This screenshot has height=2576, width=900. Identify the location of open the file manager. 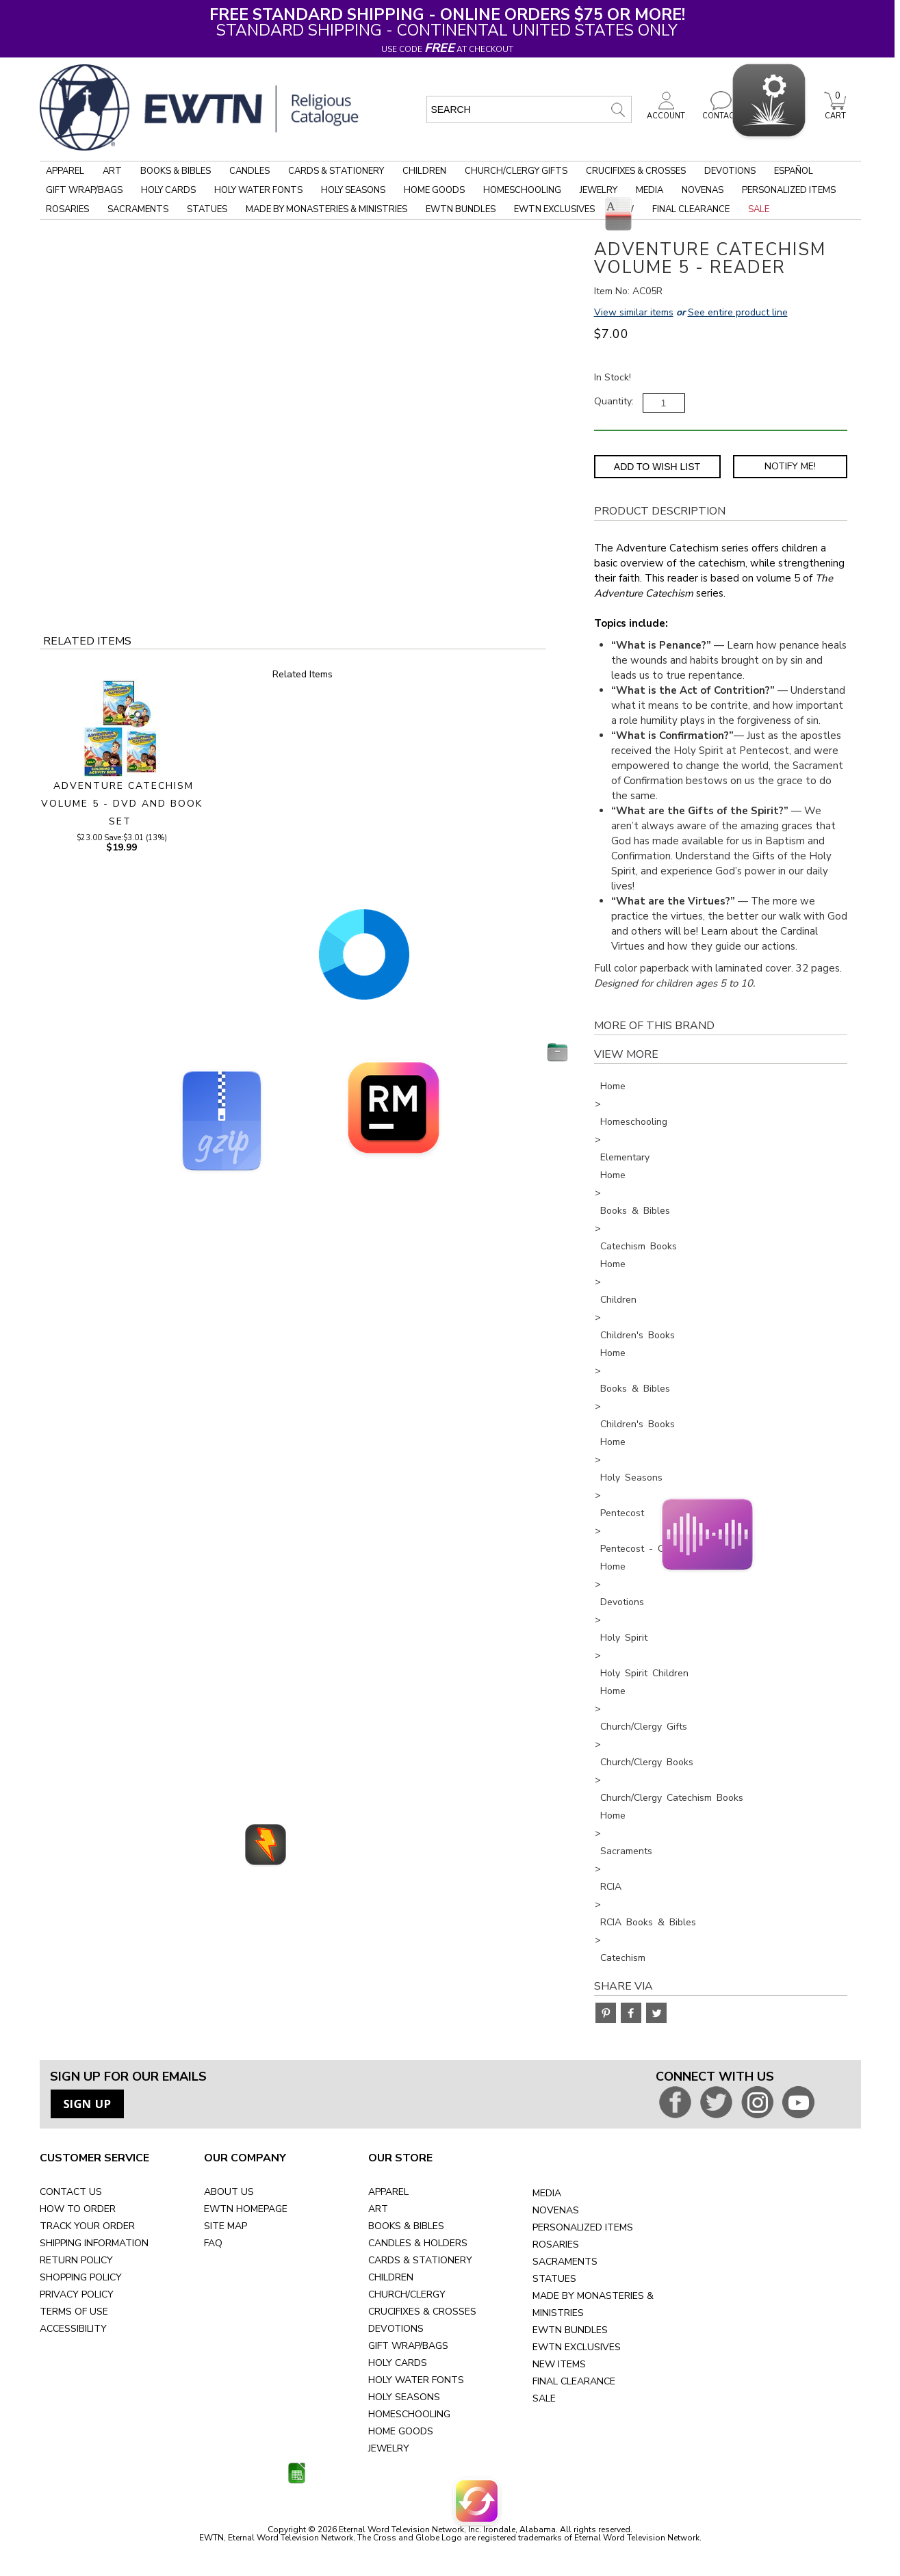
(557, 1052).